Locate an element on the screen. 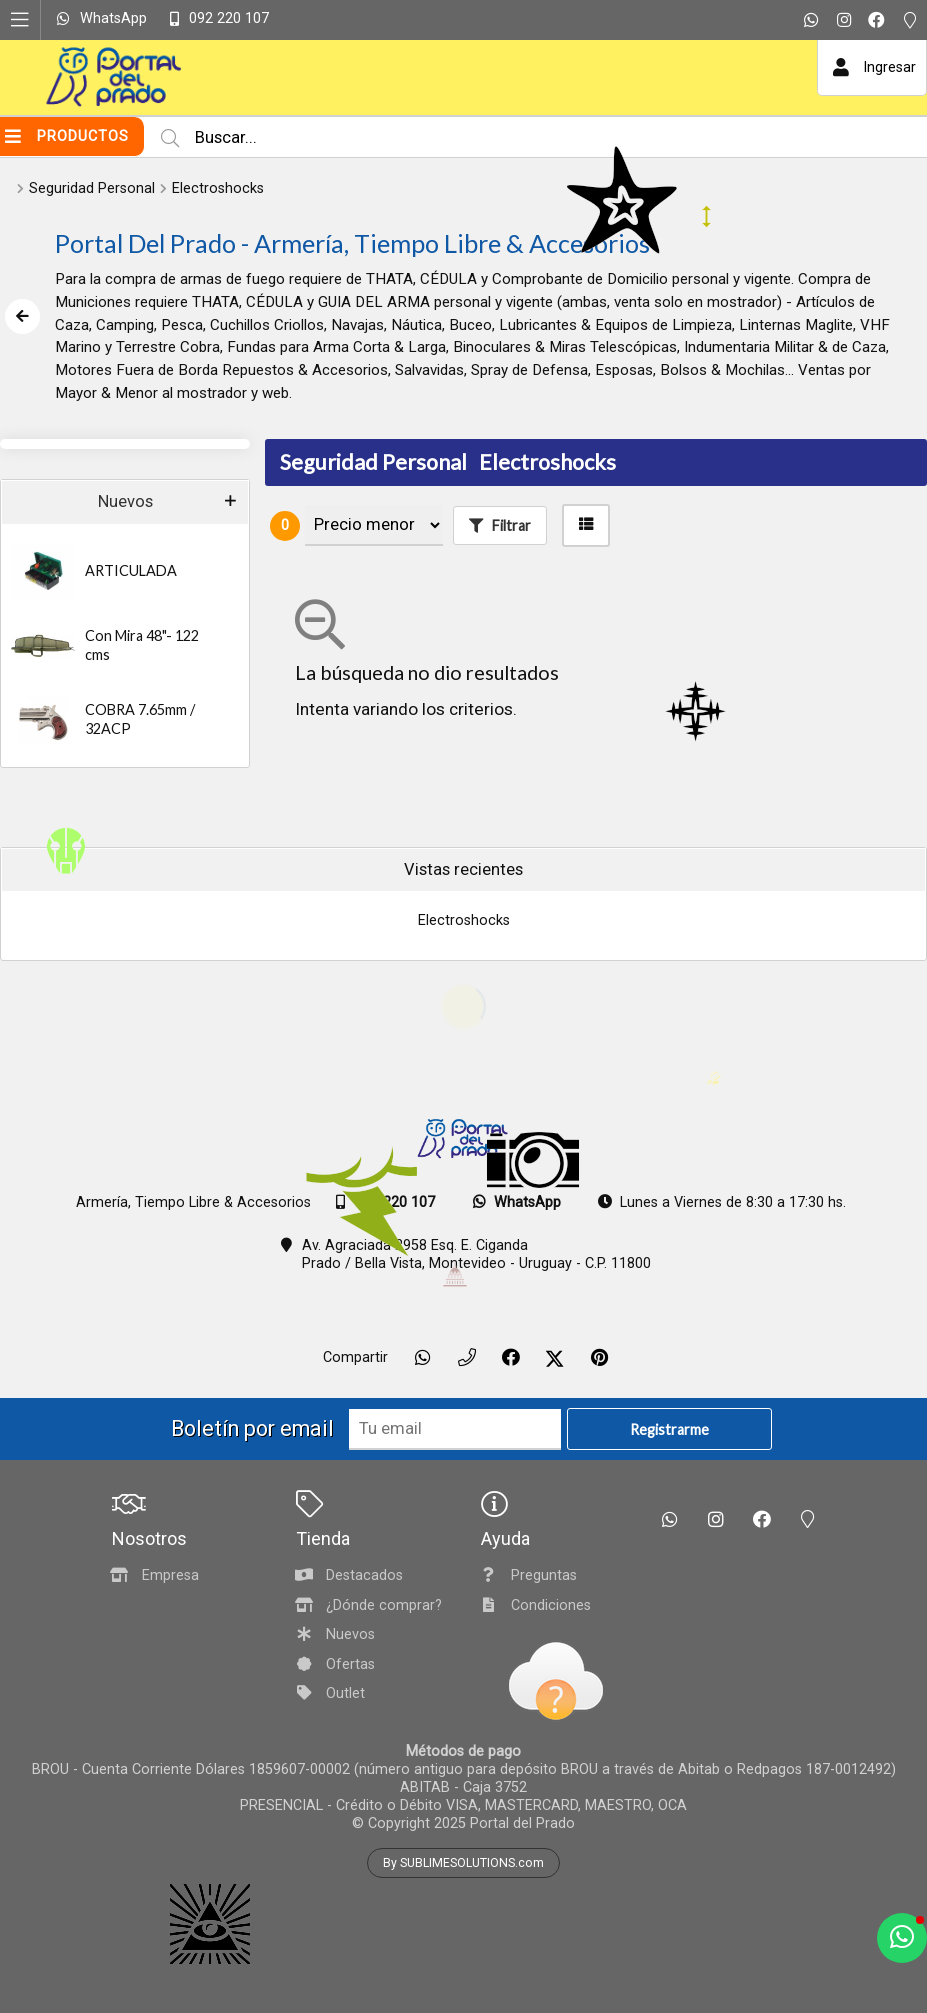  venus flytrap plant icon for a nature or botany game is located at coordinates (714, 1078).